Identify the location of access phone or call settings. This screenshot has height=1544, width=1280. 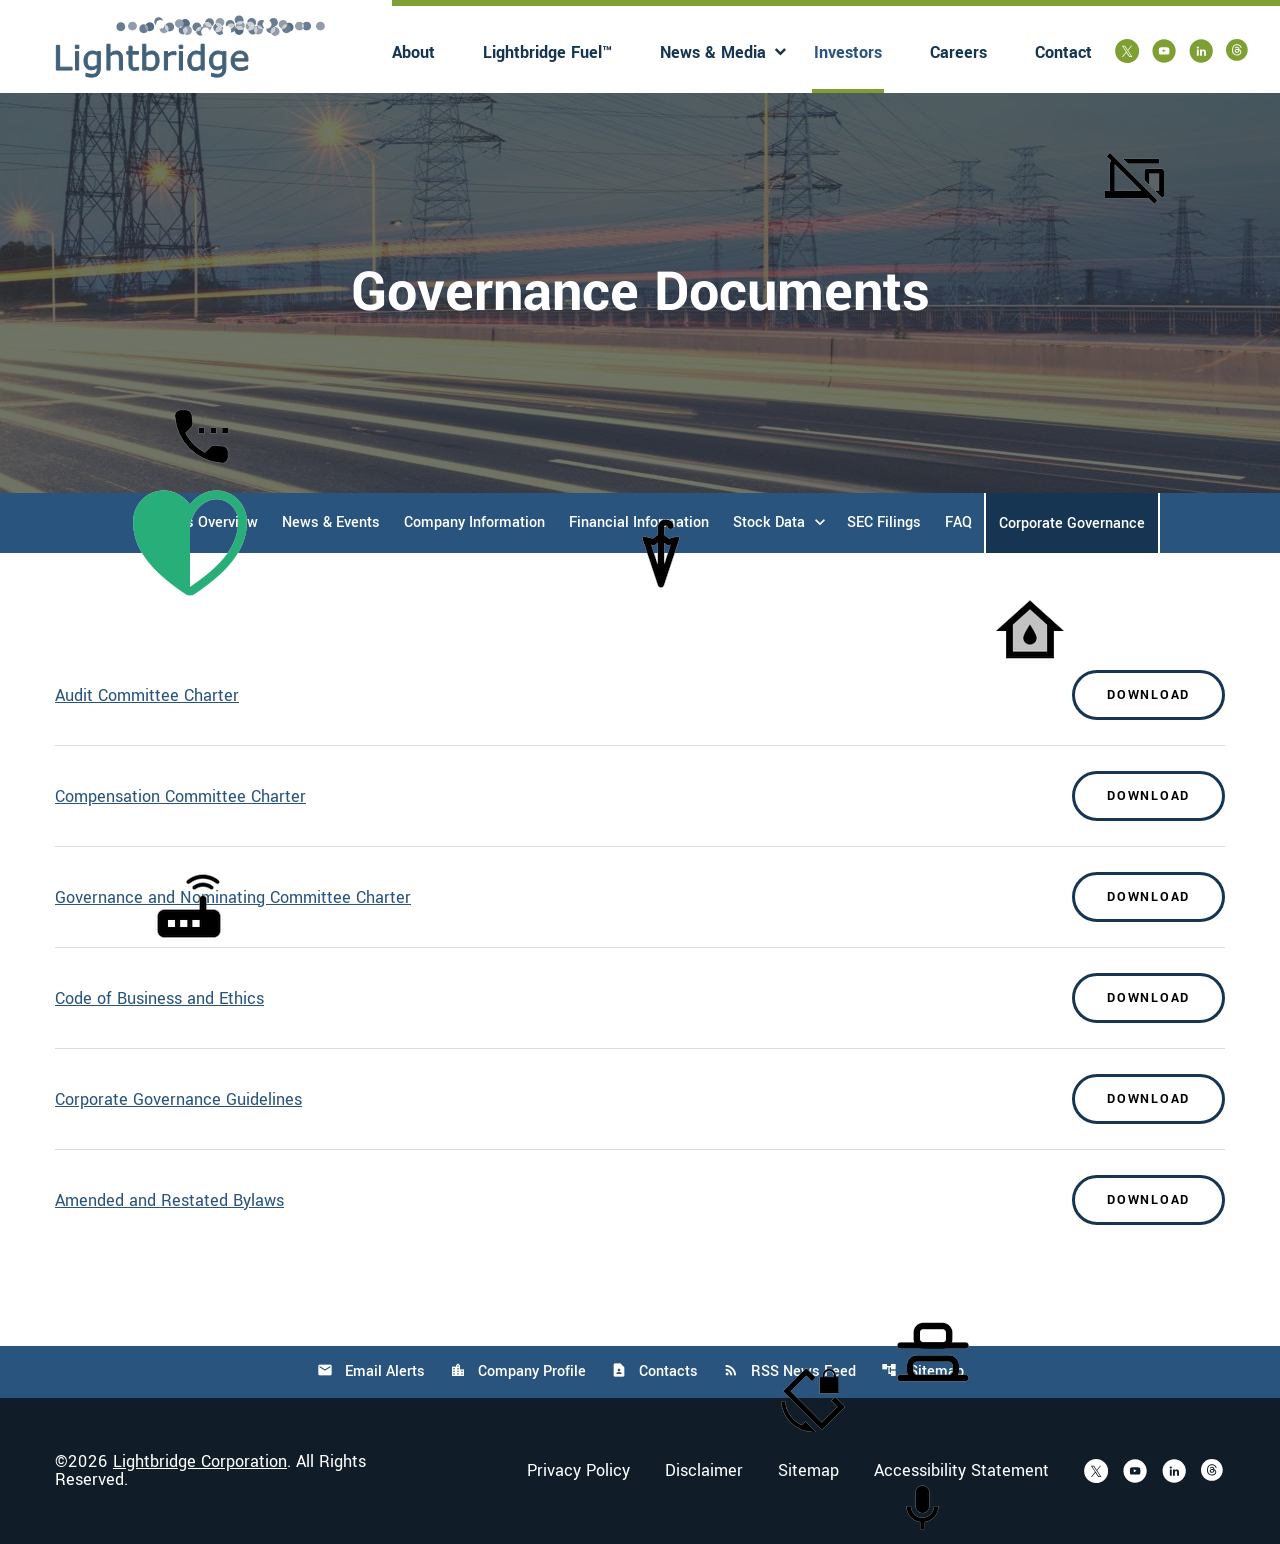
(201, 436).